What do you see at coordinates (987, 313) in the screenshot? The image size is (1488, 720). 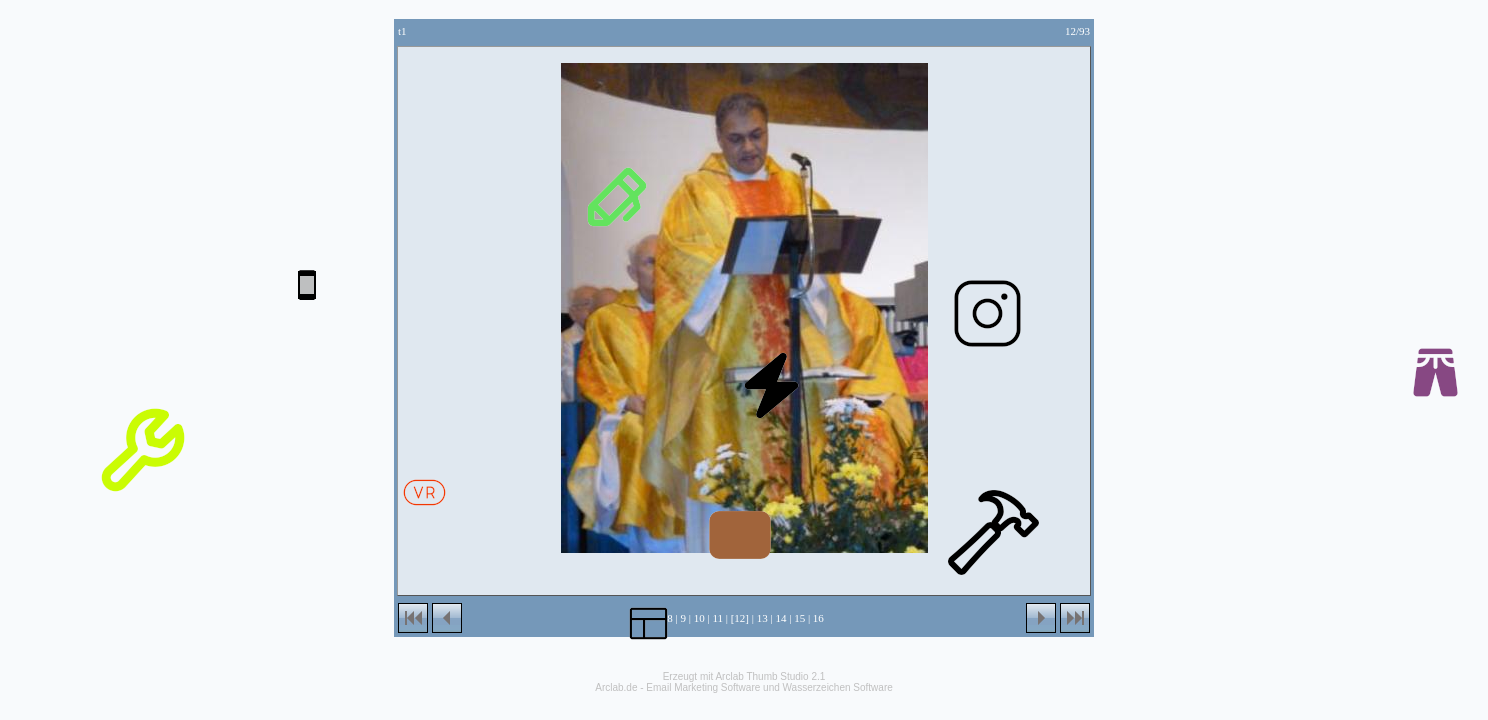 I see `open Instagram app` at bounding box center [987, 313].